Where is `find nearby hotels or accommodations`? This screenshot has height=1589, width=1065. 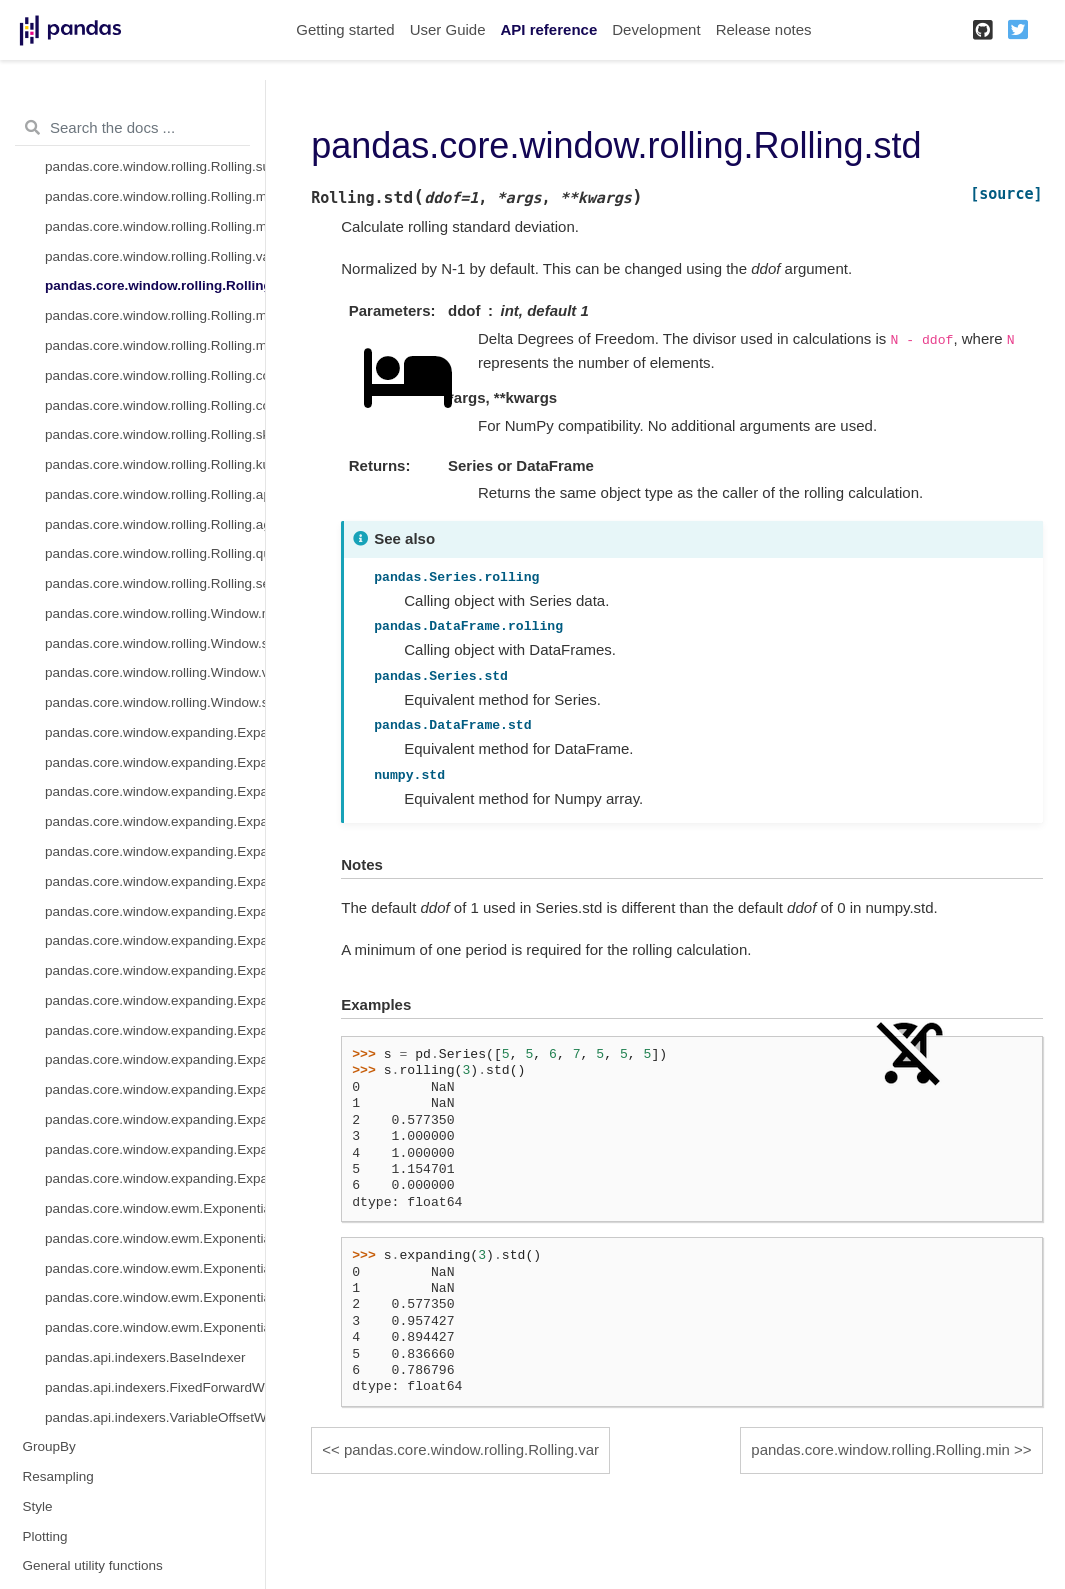 find nearby hotels or accommodations is located at coordinates (408, 376).